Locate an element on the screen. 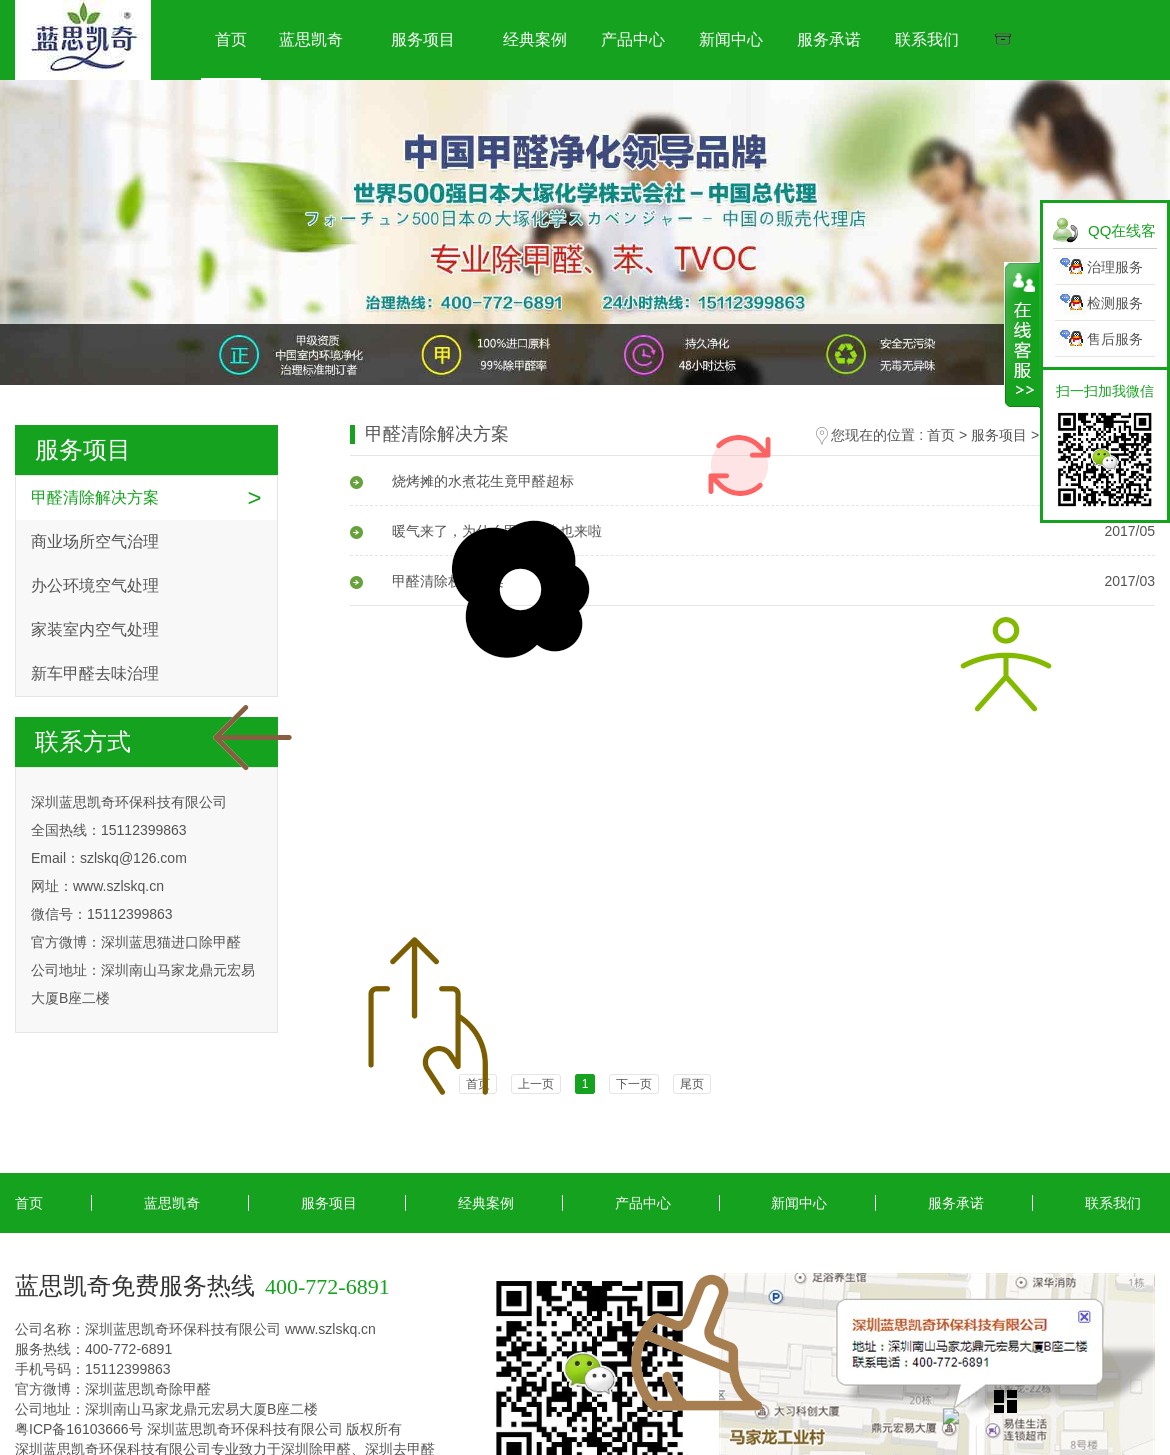 The image size is (1170, 1455). clear or clean up items is located at coordinates (694, 1347).